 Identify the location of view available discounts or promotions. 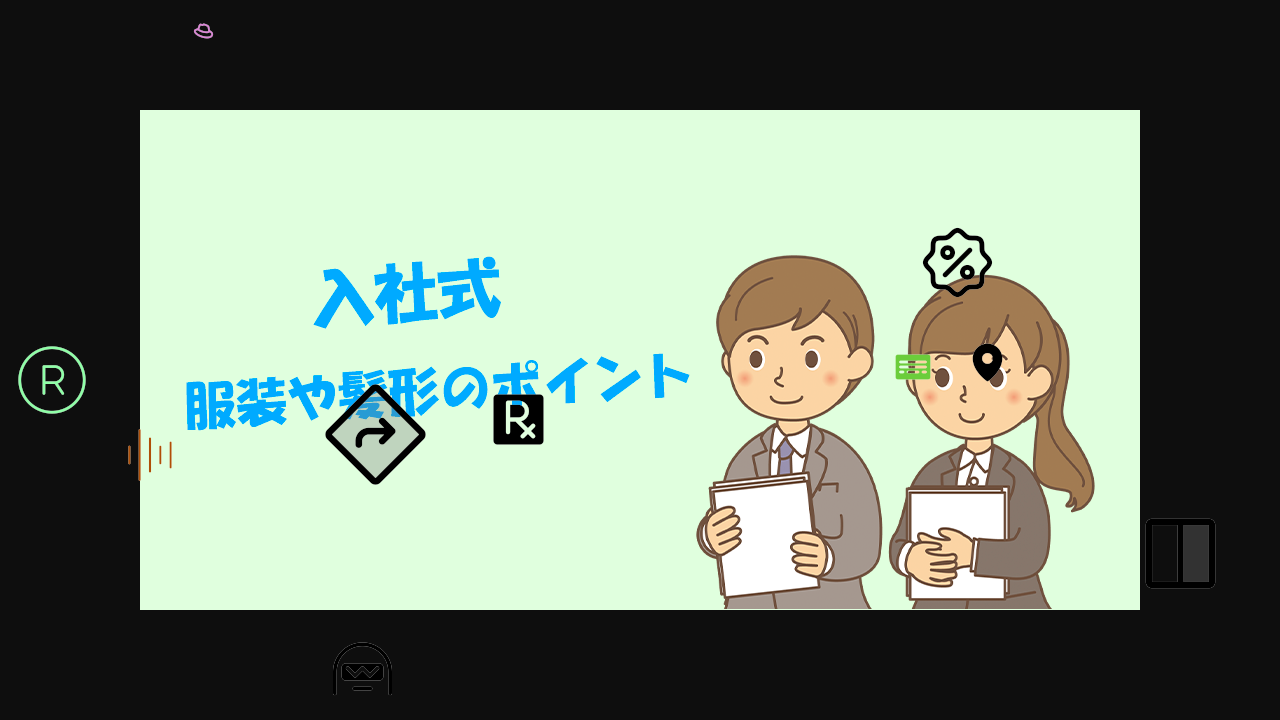
(957, 262).